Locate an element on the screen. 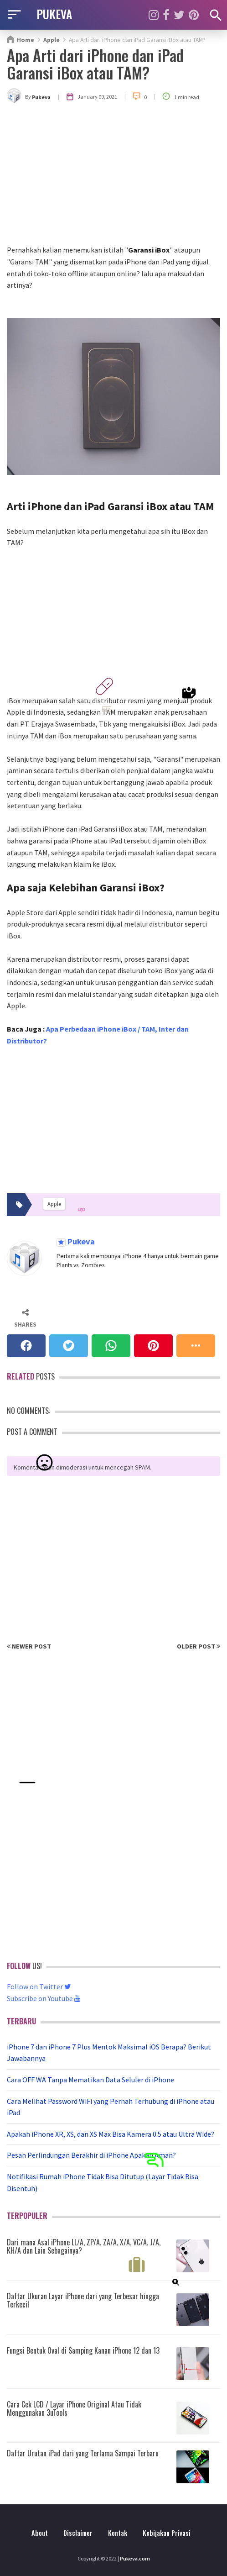 Image resolution: width=227 pixels, height=2576 pixels. visit dev.to community profile is located at coordinates (107, 709).